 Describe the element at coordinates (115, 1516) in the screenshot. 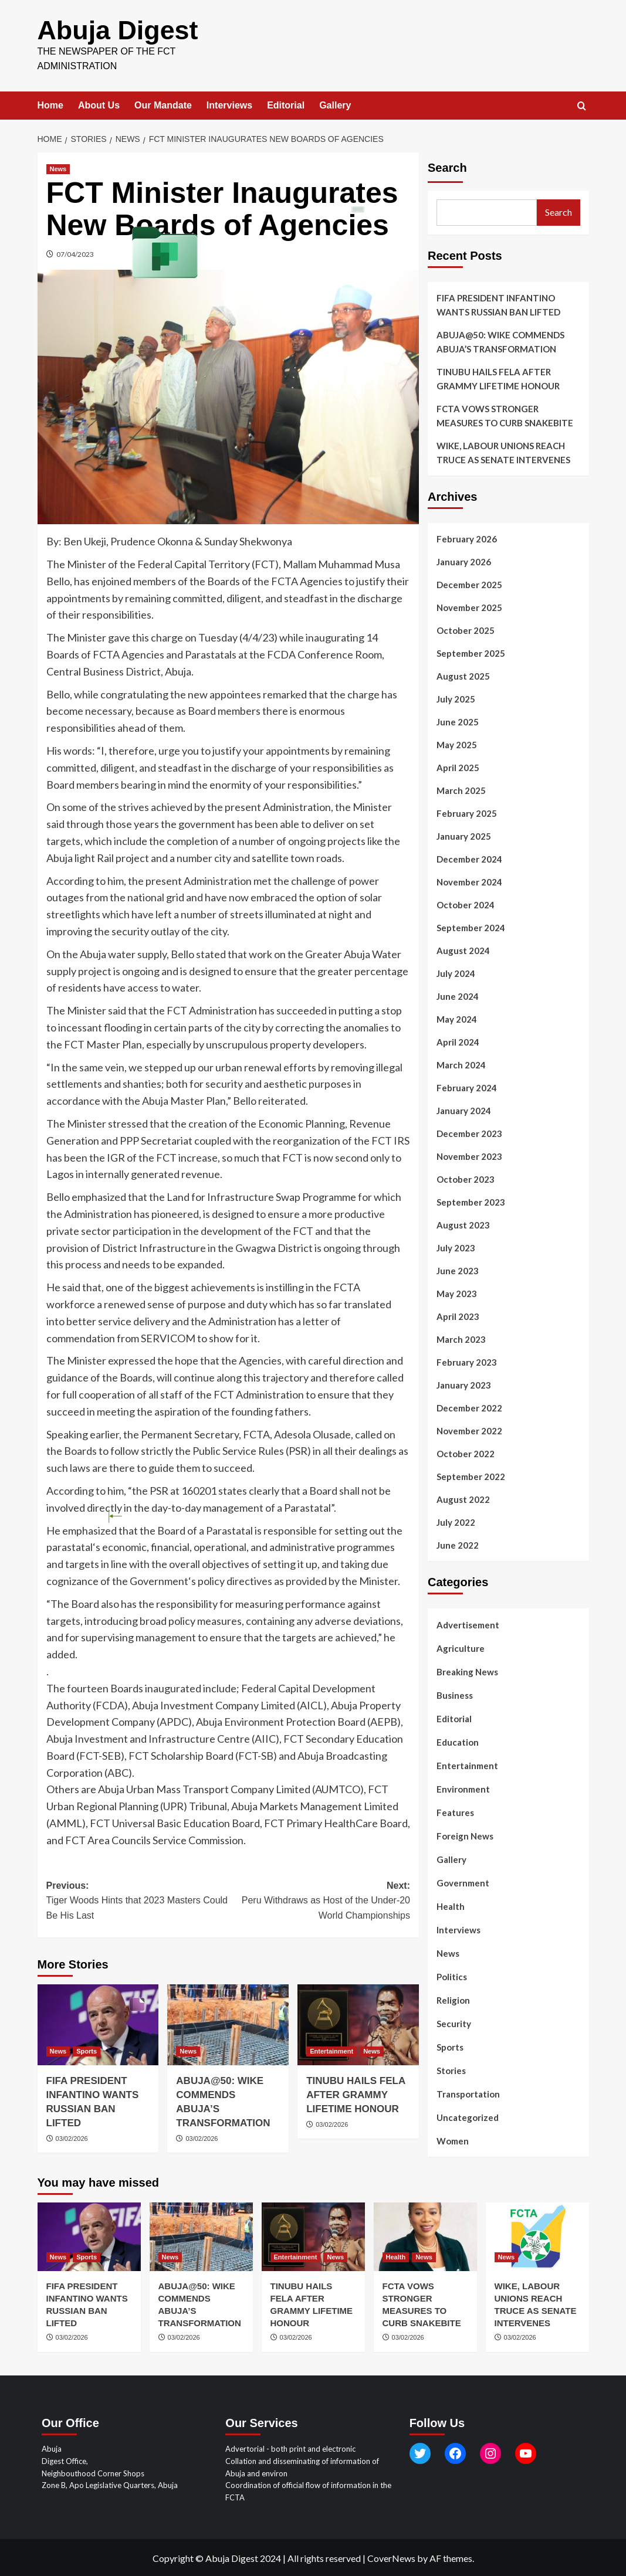

I see `go to the first item in a list or sequence` at that location.